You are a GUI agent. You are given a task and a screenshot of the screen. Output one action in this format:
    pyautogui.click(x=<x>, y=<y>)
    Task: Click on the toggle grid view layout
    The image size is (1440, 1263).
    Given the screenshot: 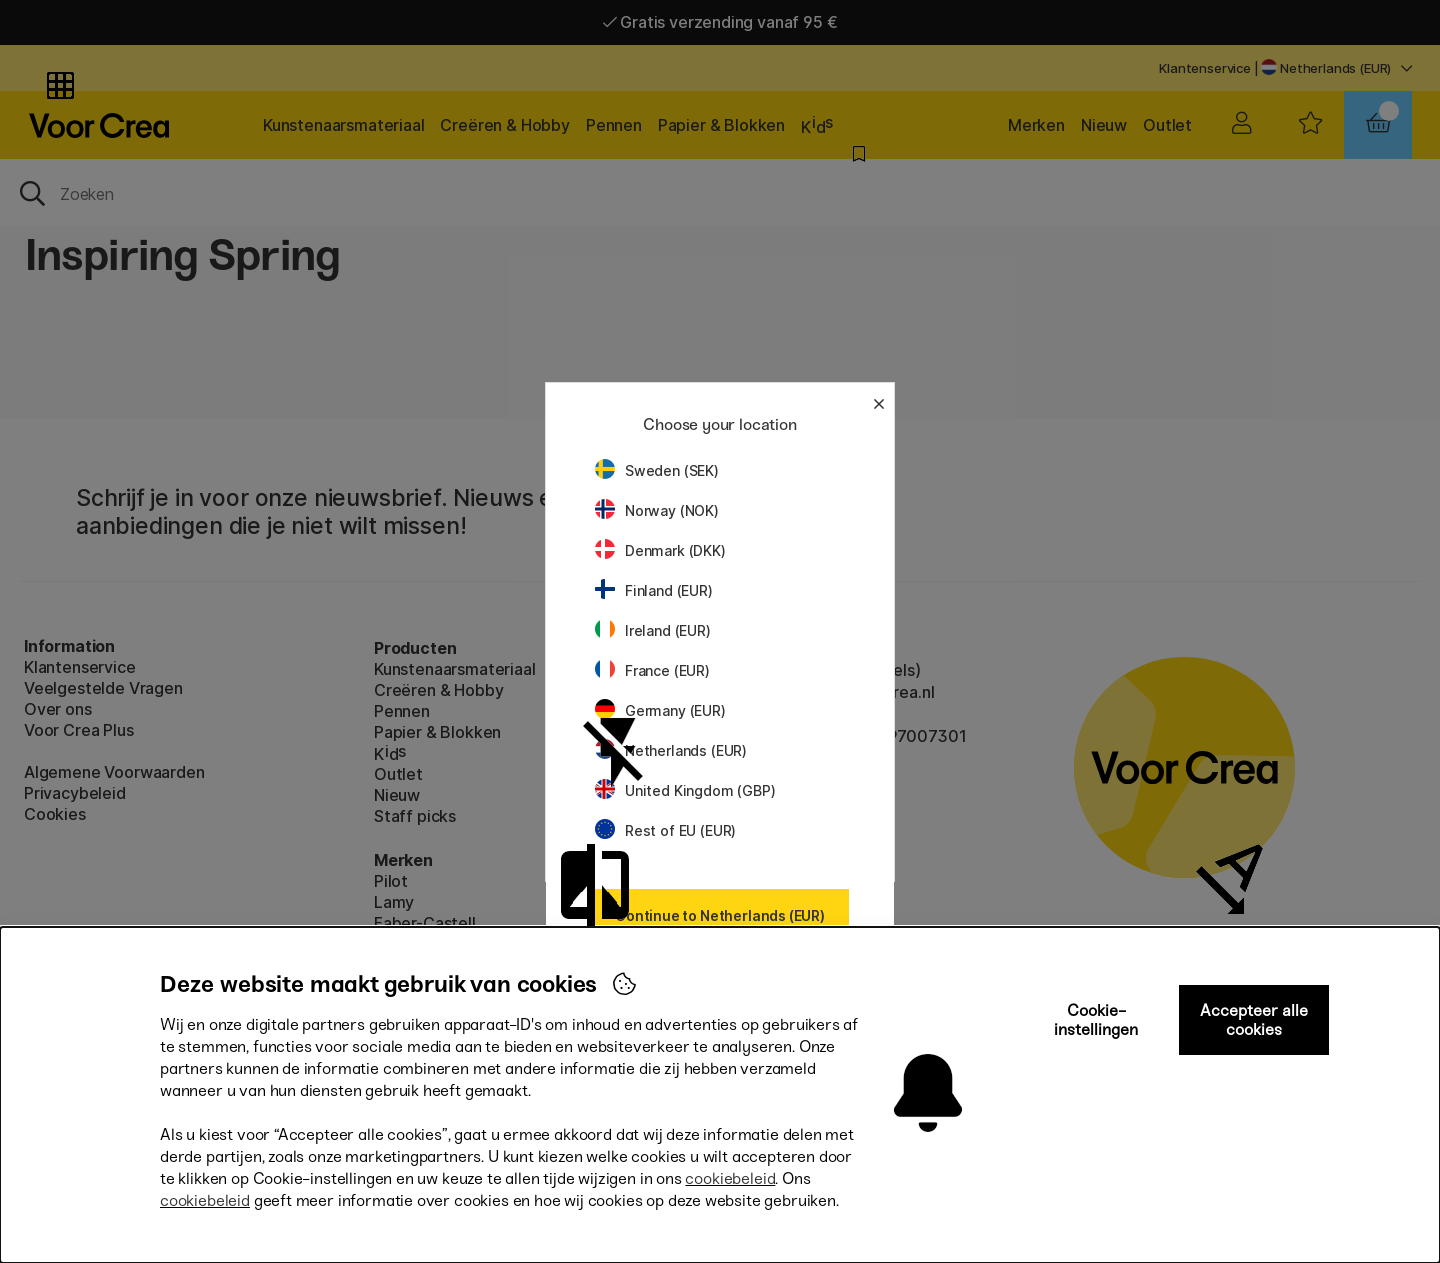 What is the action you would take?
    pyautogui.click(x=60, y=85)
    